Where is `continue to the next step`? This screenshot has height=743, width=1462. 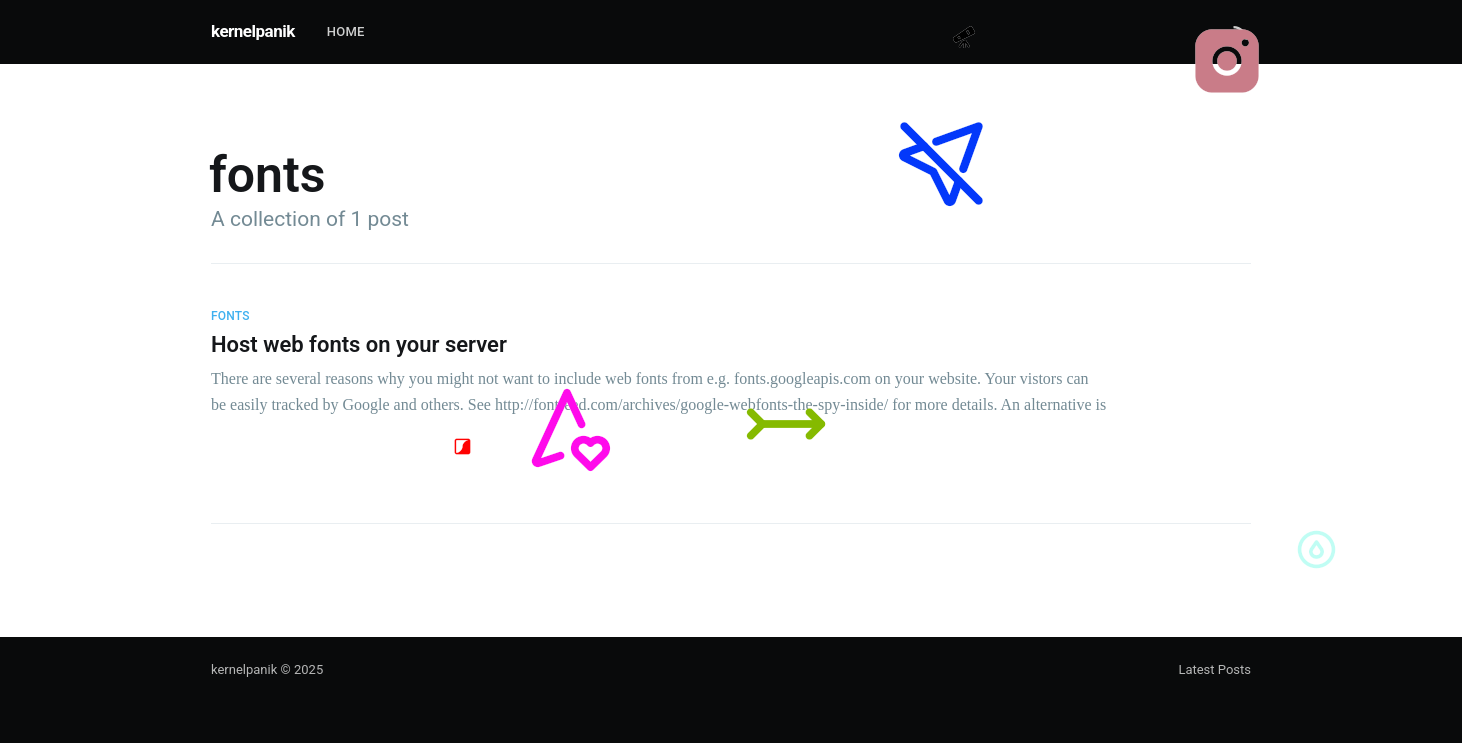
continue to the next step is located at coordinates (786, 424).